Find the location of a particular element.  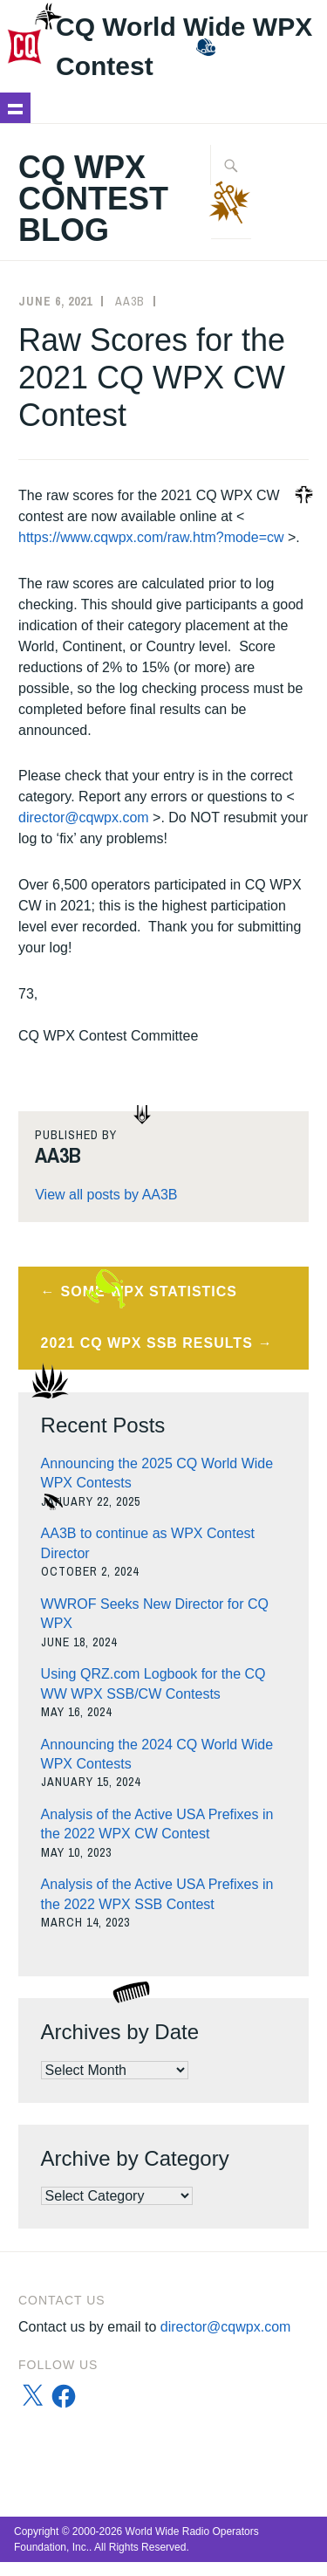

indicates player has an active power-up or buff is located at coordinates (303, 494).